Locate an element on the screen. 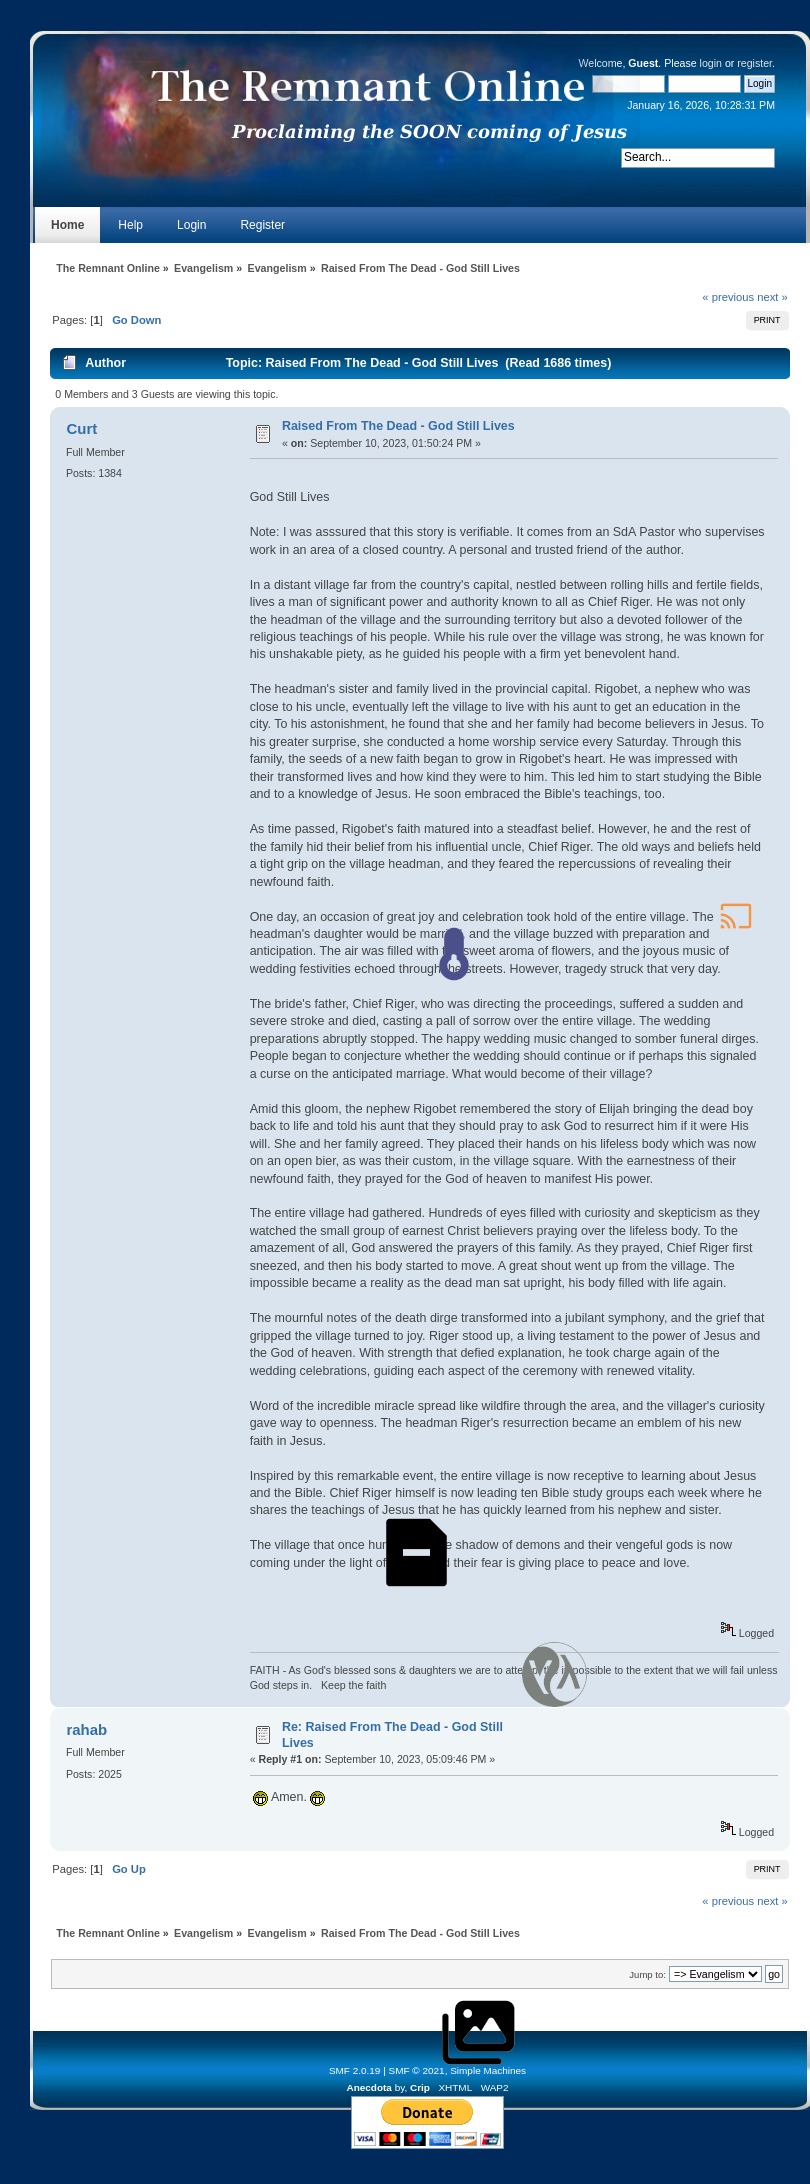 This screenshot has width=810, height=2184. reduce or compress file size is located at coordinates (416, 1552).